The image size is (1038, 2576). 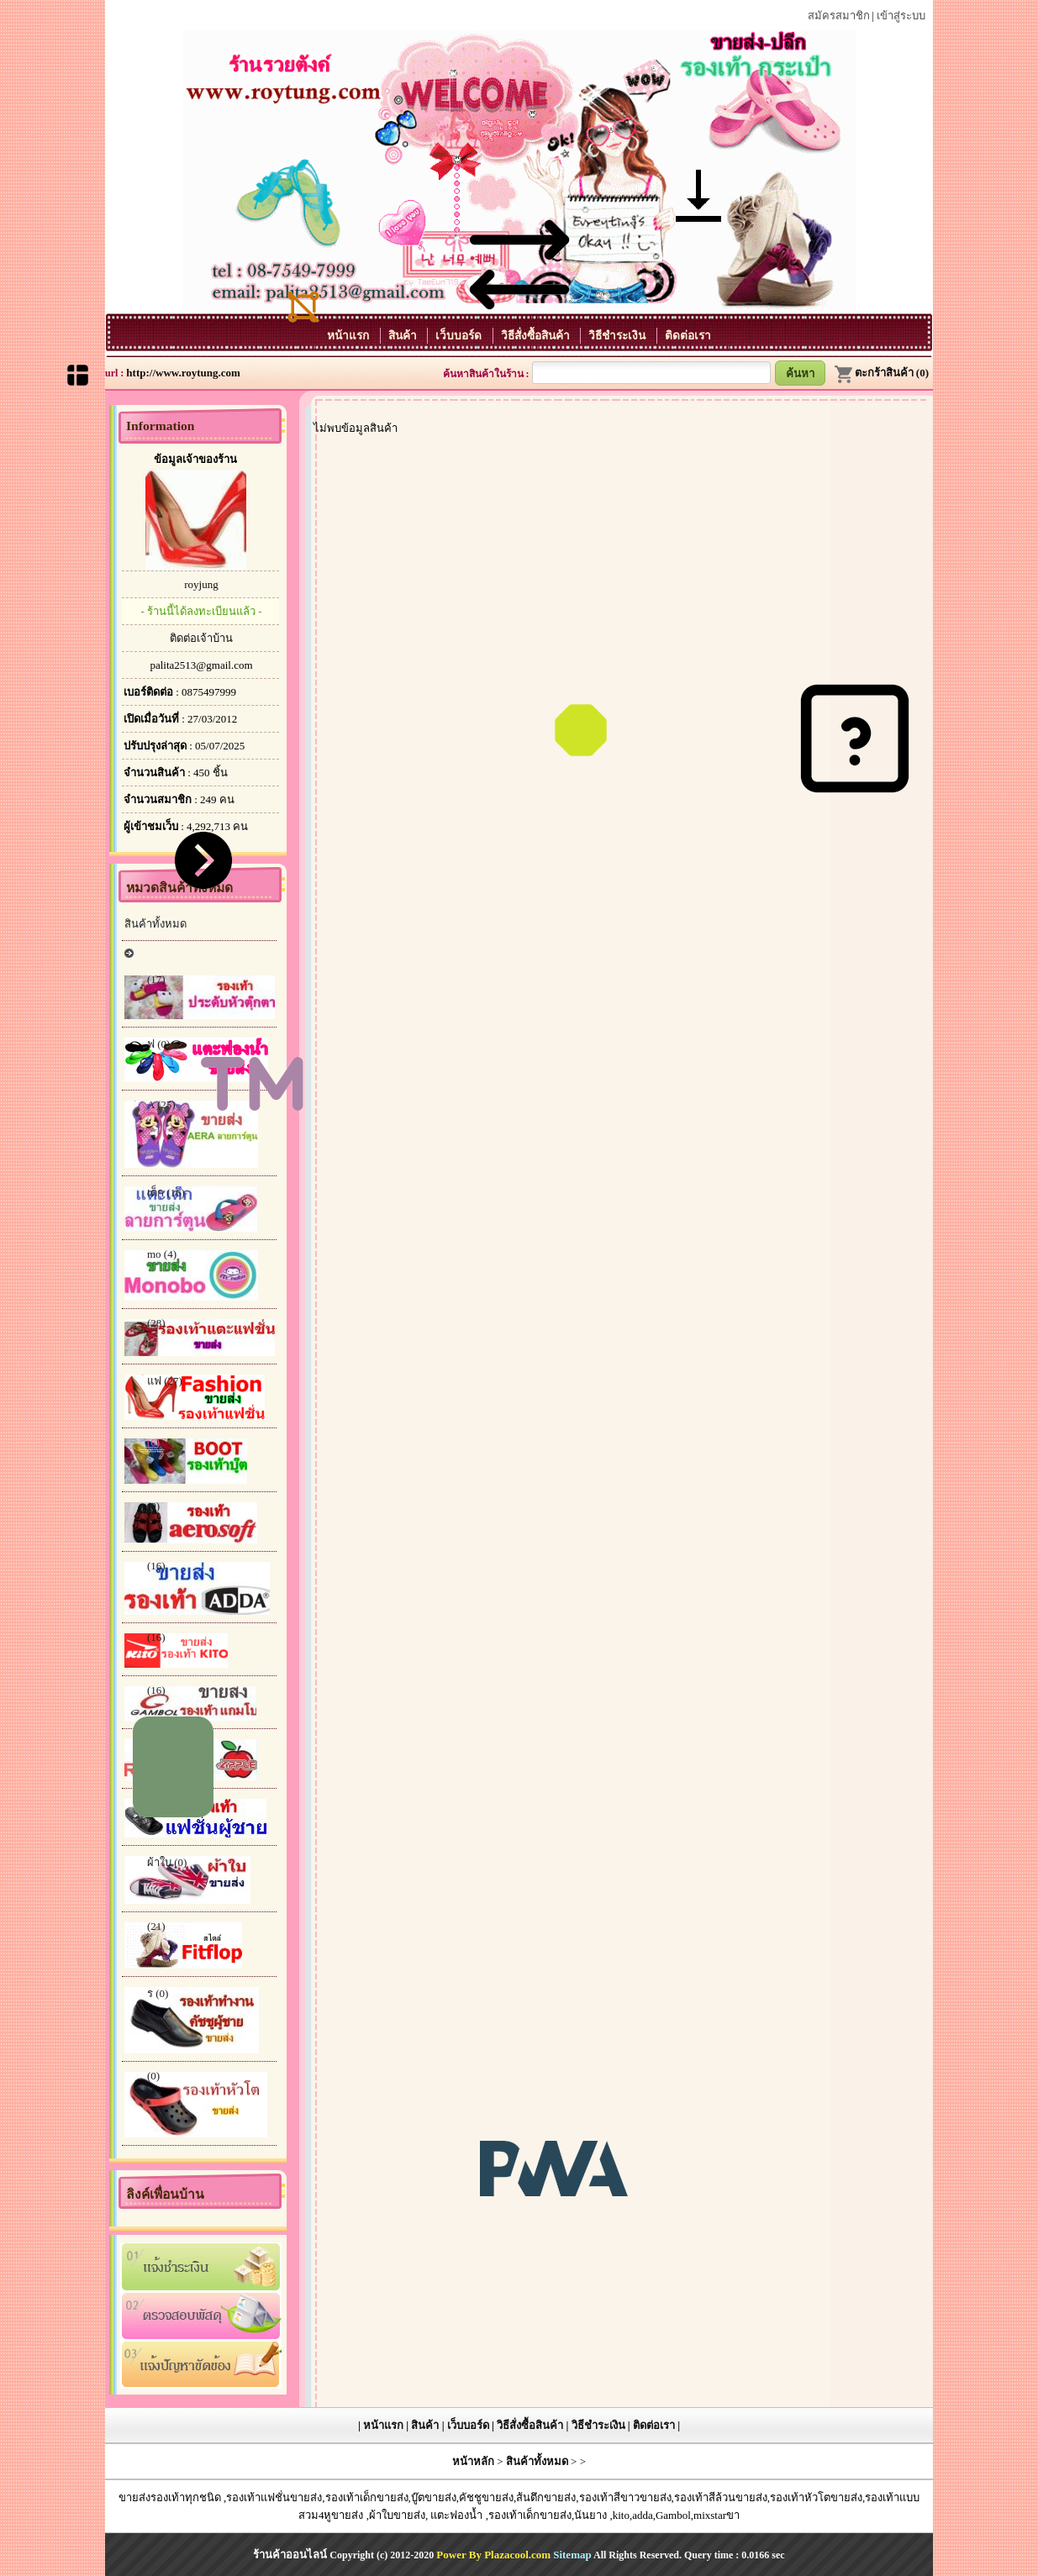 What do you see at coordinates (173, 1767) in the screenshot?
I see `represents a vertical card or panel layout` at bounding box center [173, 1767].